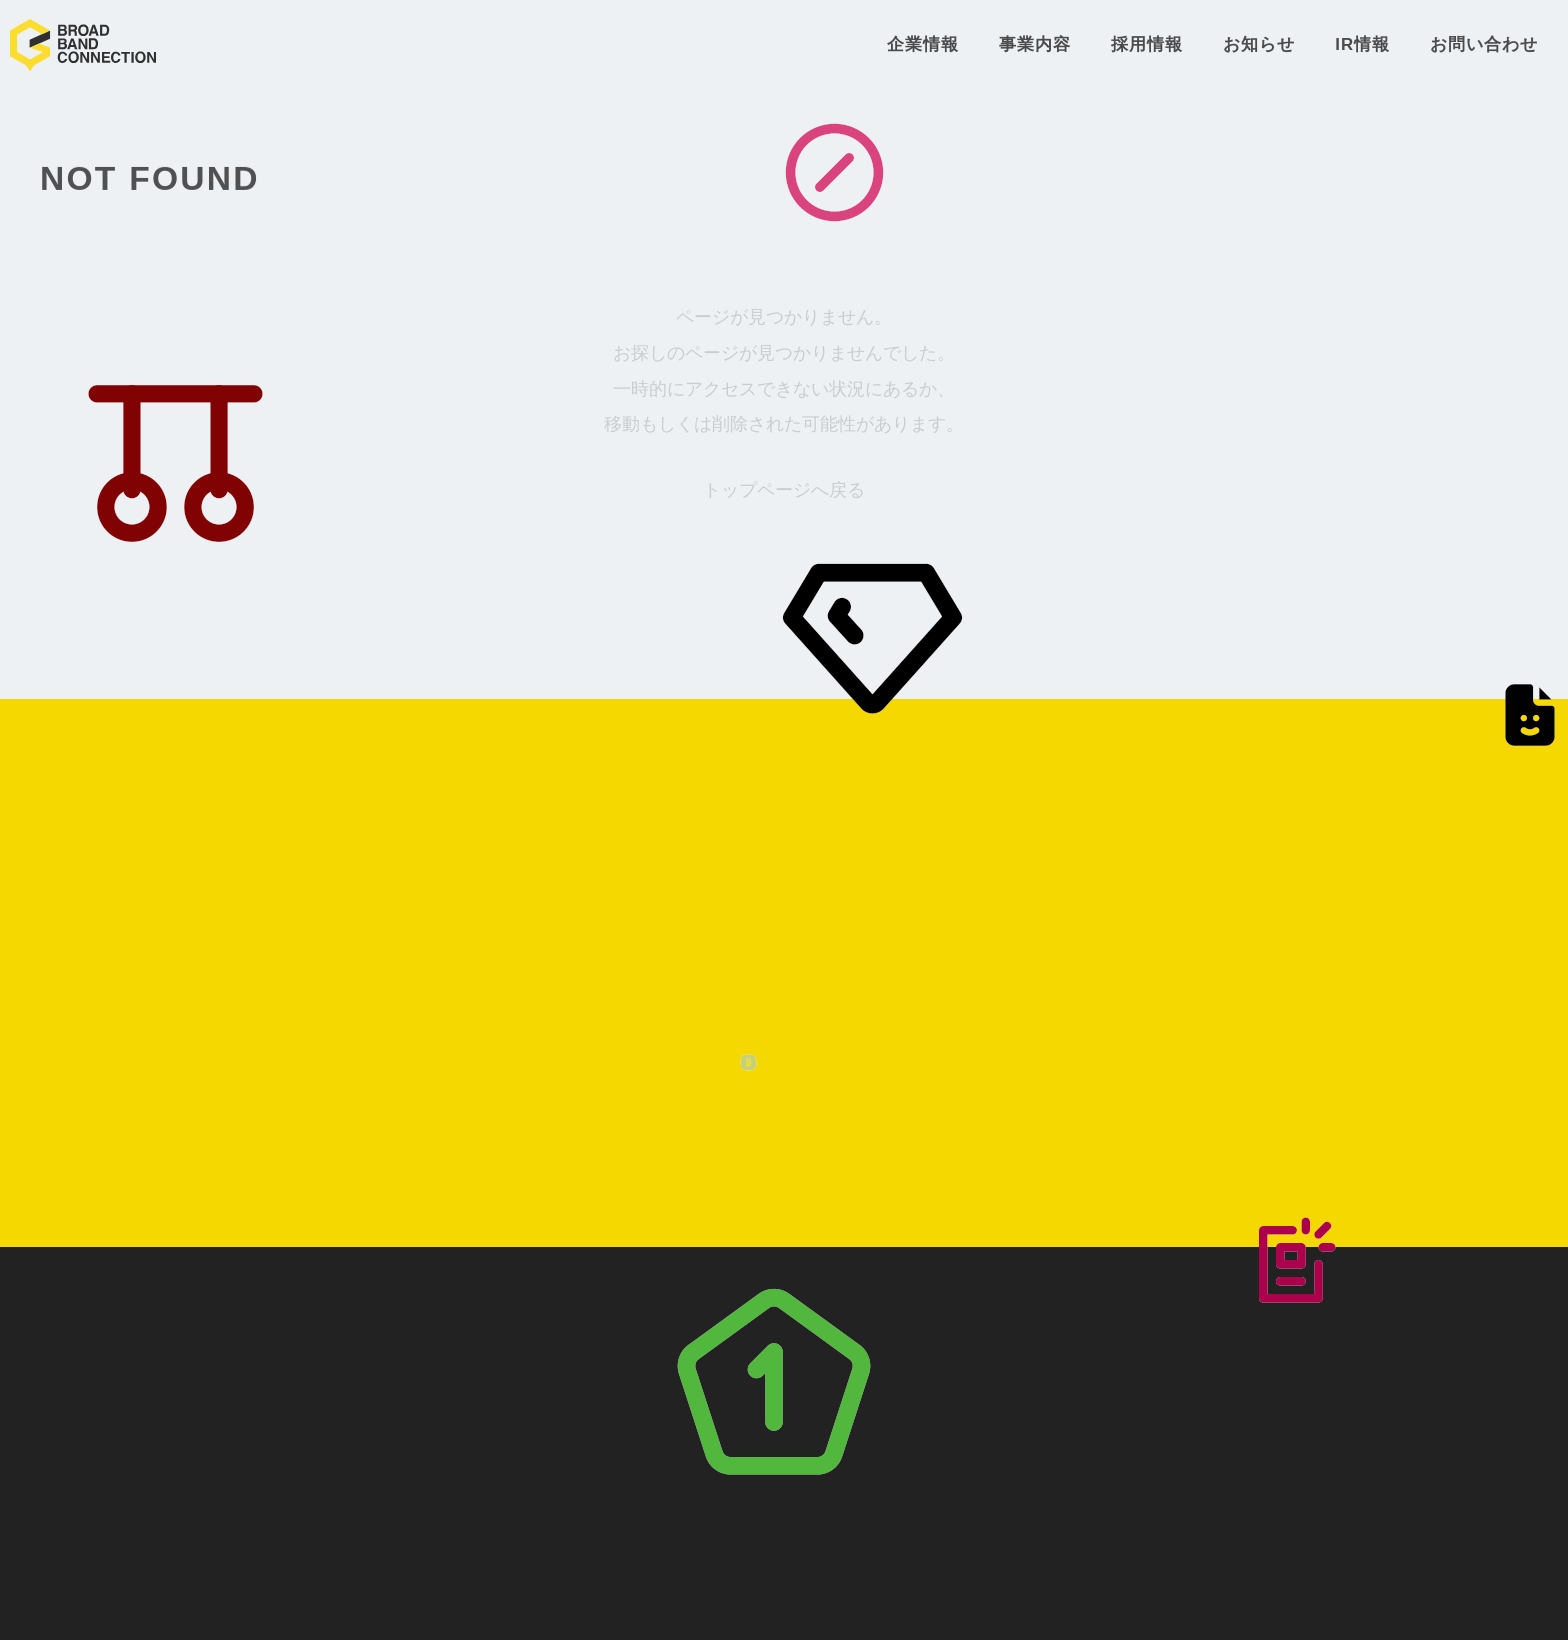 This screenshot has width=1568, height=1640. Describe the element at coordinates (774, 1387) in the screenshot. I see `indicates first step or priority level one` at that location.